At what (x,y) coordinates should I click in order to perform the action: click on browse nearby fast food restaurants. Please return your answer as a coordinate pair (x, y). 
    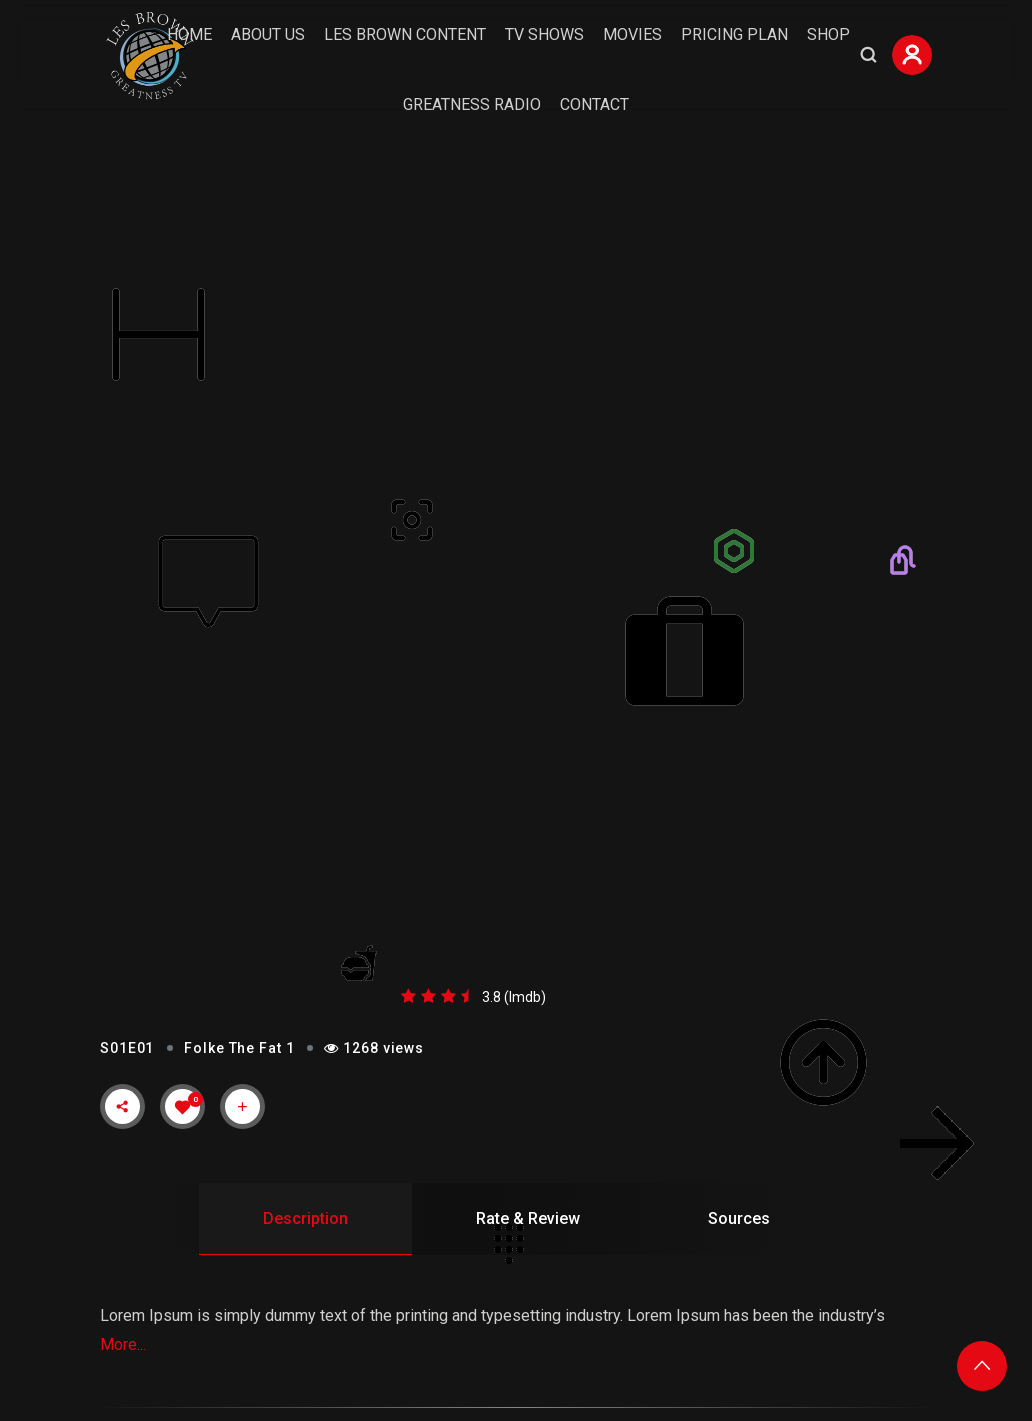
    Looking at the image, I should click on (359, 963).